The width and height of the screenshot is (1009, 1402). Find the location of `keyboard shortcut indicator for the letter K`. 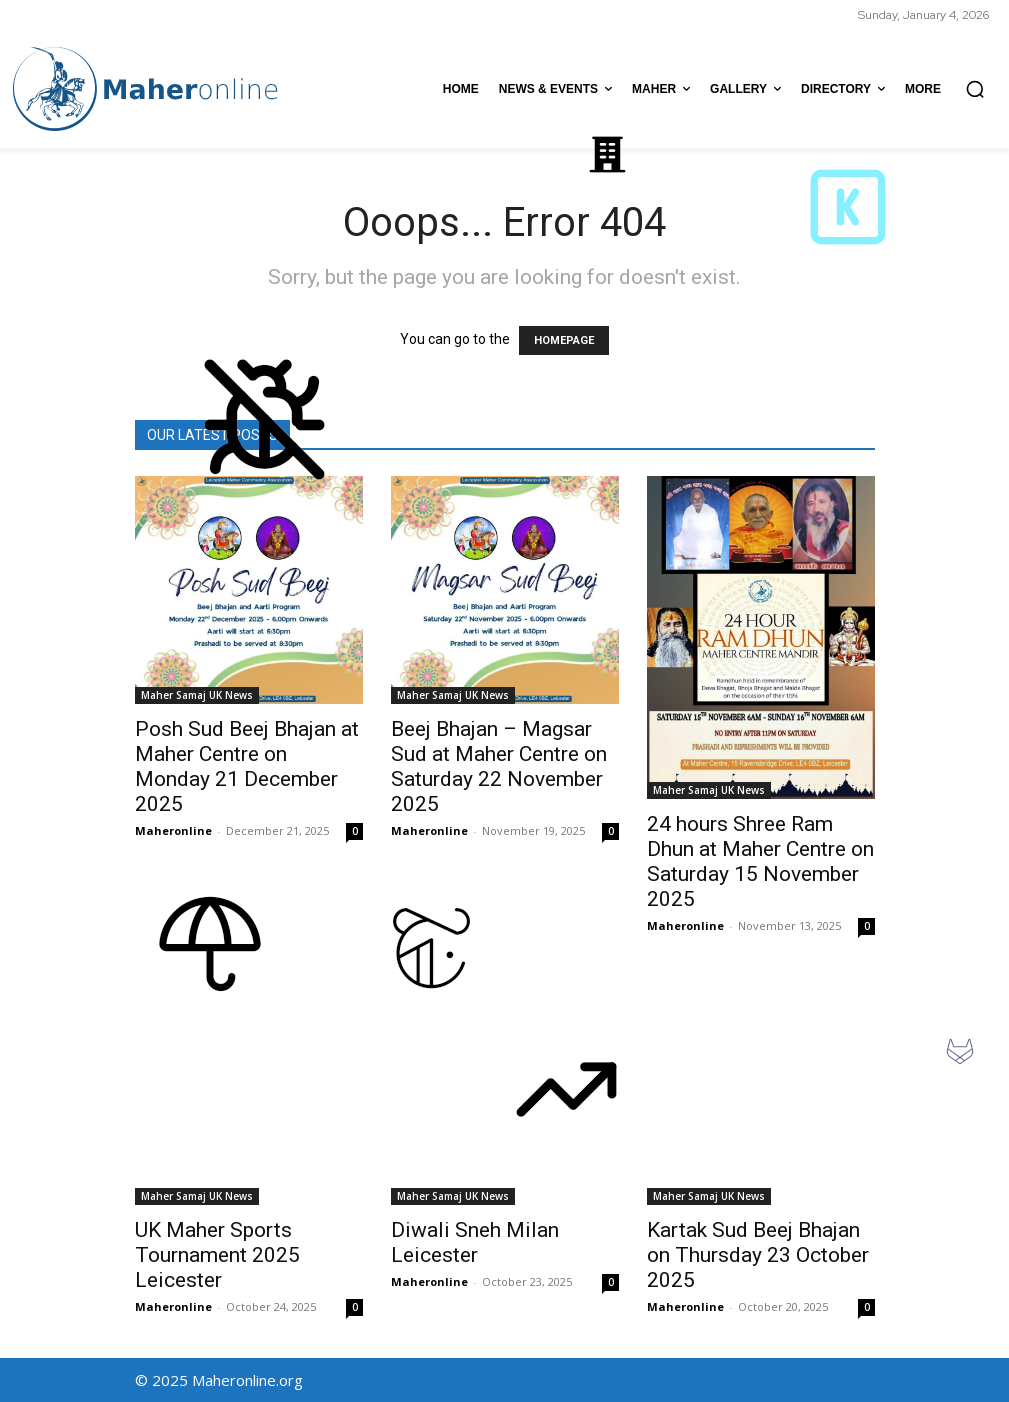

keyboard shortcut indicator for the letter K is located at coordinates (848, 207).